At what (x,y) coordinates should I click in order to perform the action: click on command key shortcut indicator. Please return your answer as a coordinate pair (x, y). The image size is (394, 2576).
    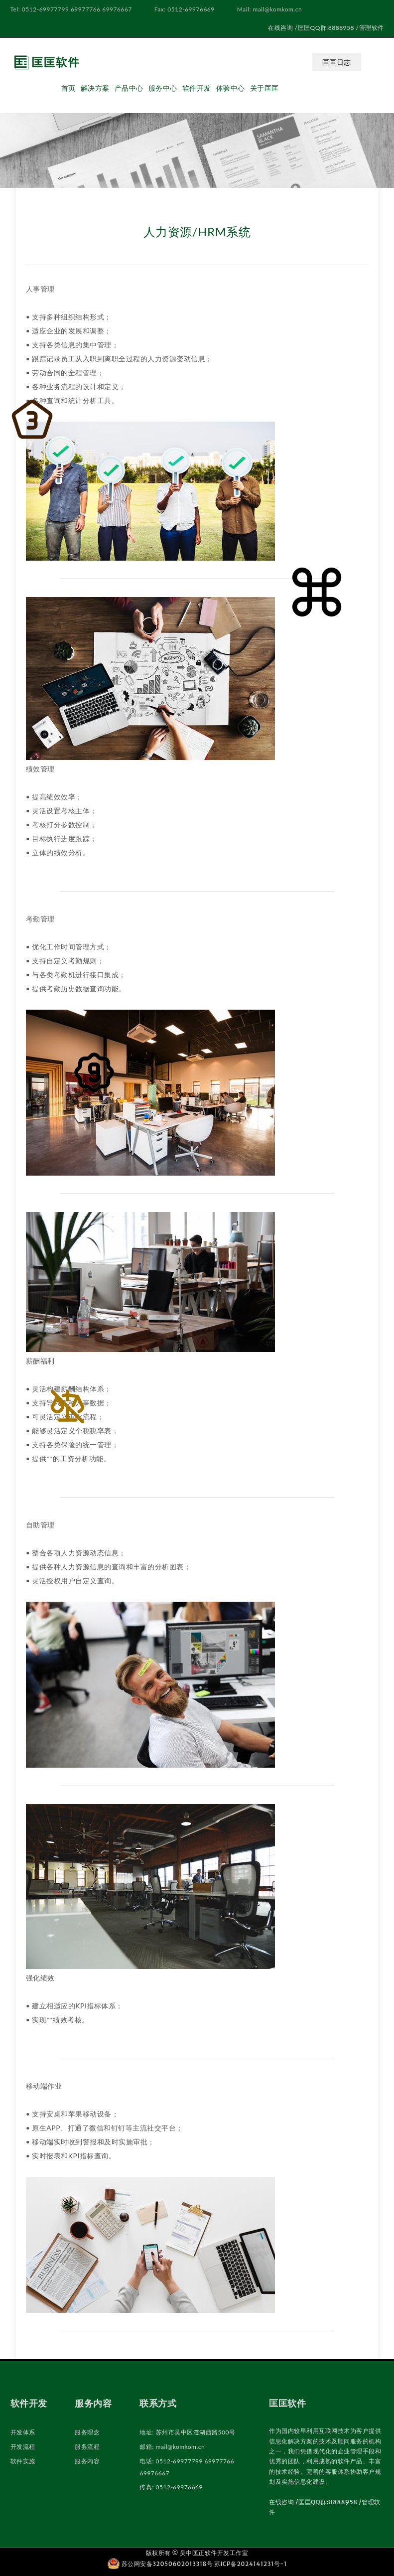
    Looking at the image, I should click on (317, 592).